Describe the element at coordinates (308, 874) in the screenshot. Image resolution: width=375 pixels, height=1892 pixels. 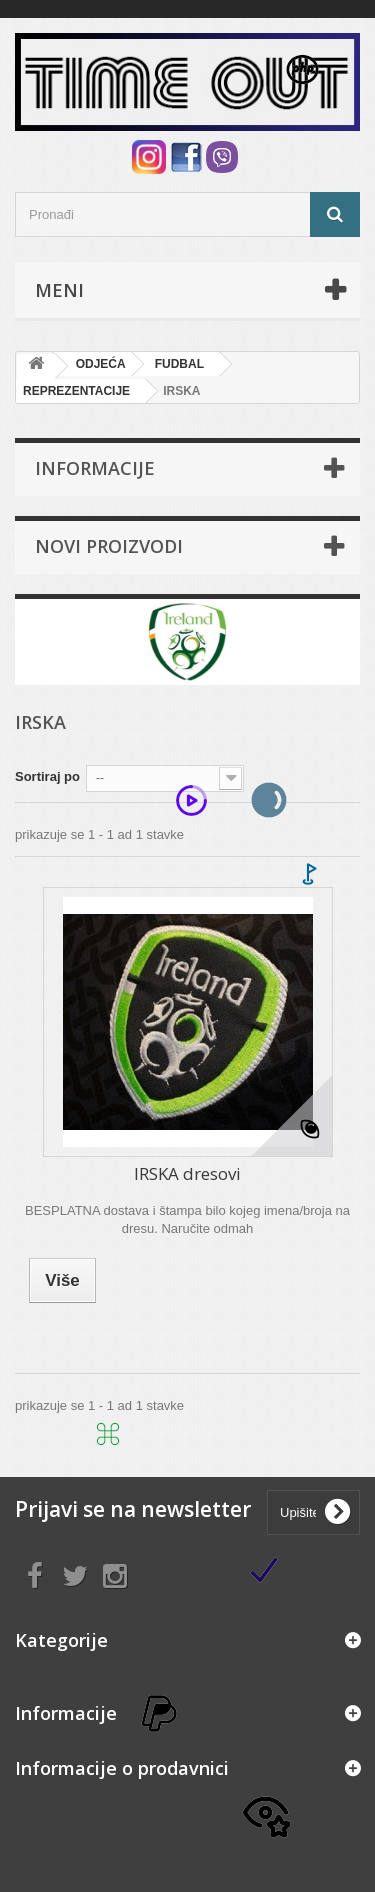
I see `view golf course or club information` at that location.